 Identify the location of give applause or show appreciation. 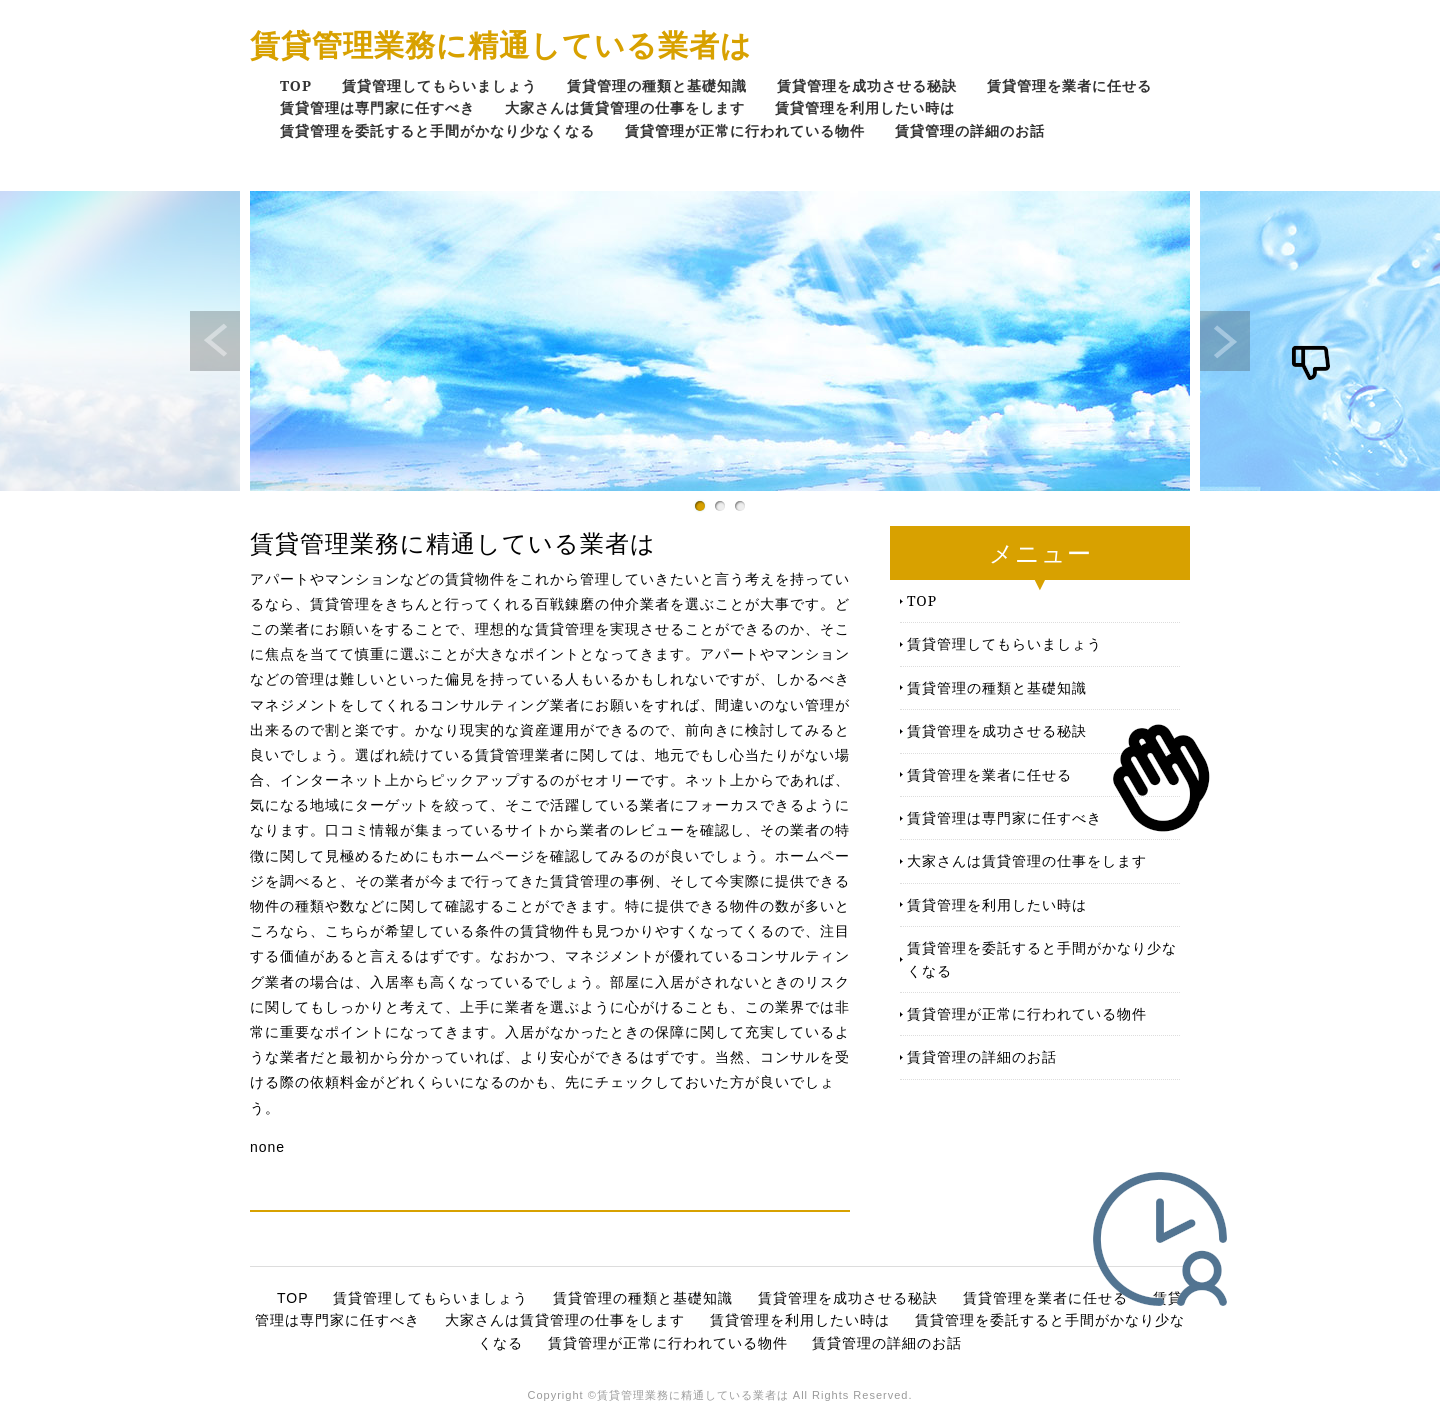
(1163, 778).